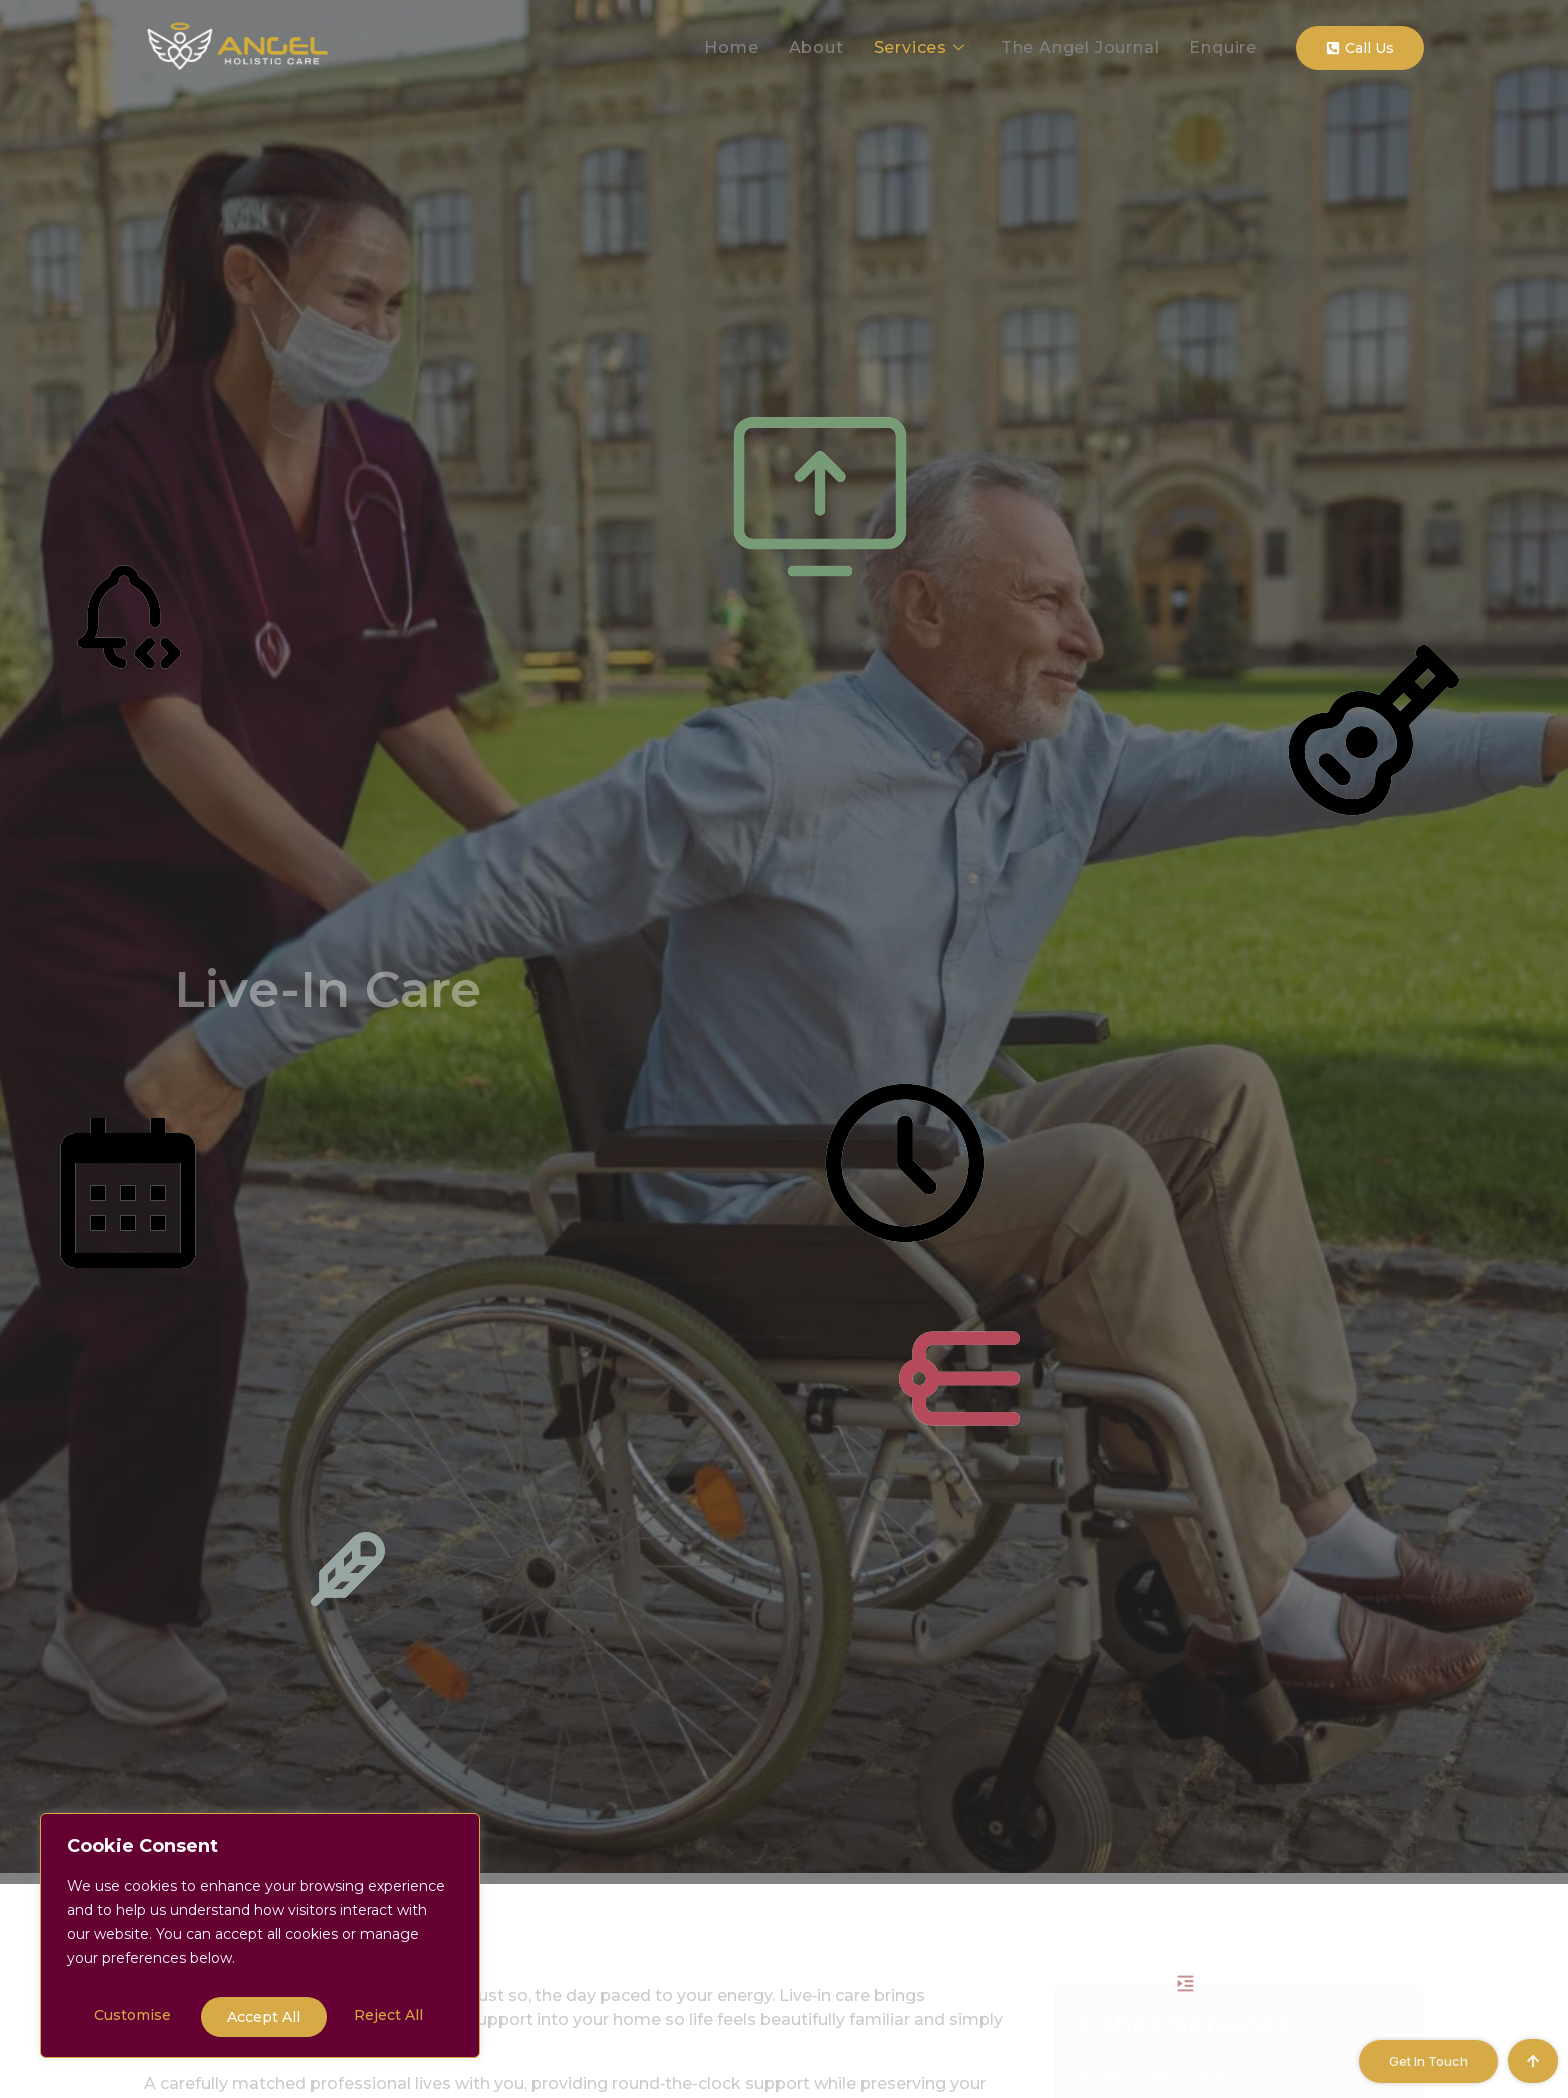 The height and width of the screenshot is (2098, 1568). Describe the element at coordinates (1185, 1983) in the screenshot. I see `increase text indentation` at that location.